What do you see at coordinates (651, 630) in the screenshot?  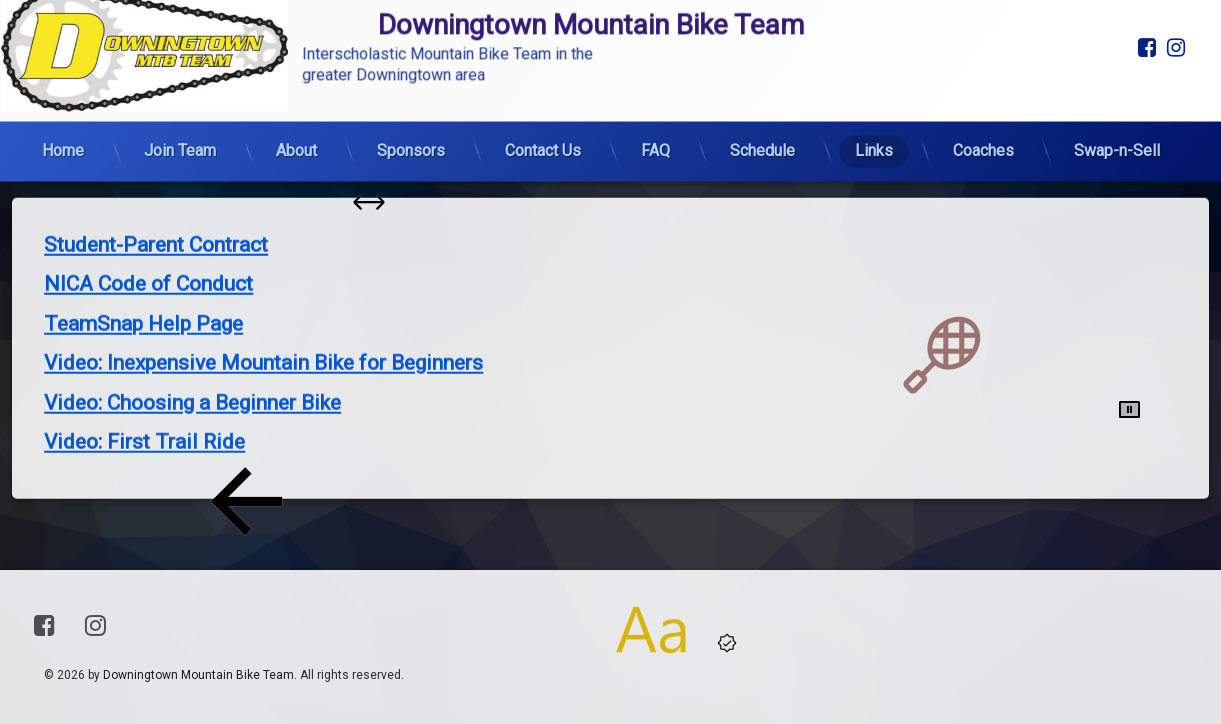 I see `toggle case-sensitive search` at bounding box center [651, 630].